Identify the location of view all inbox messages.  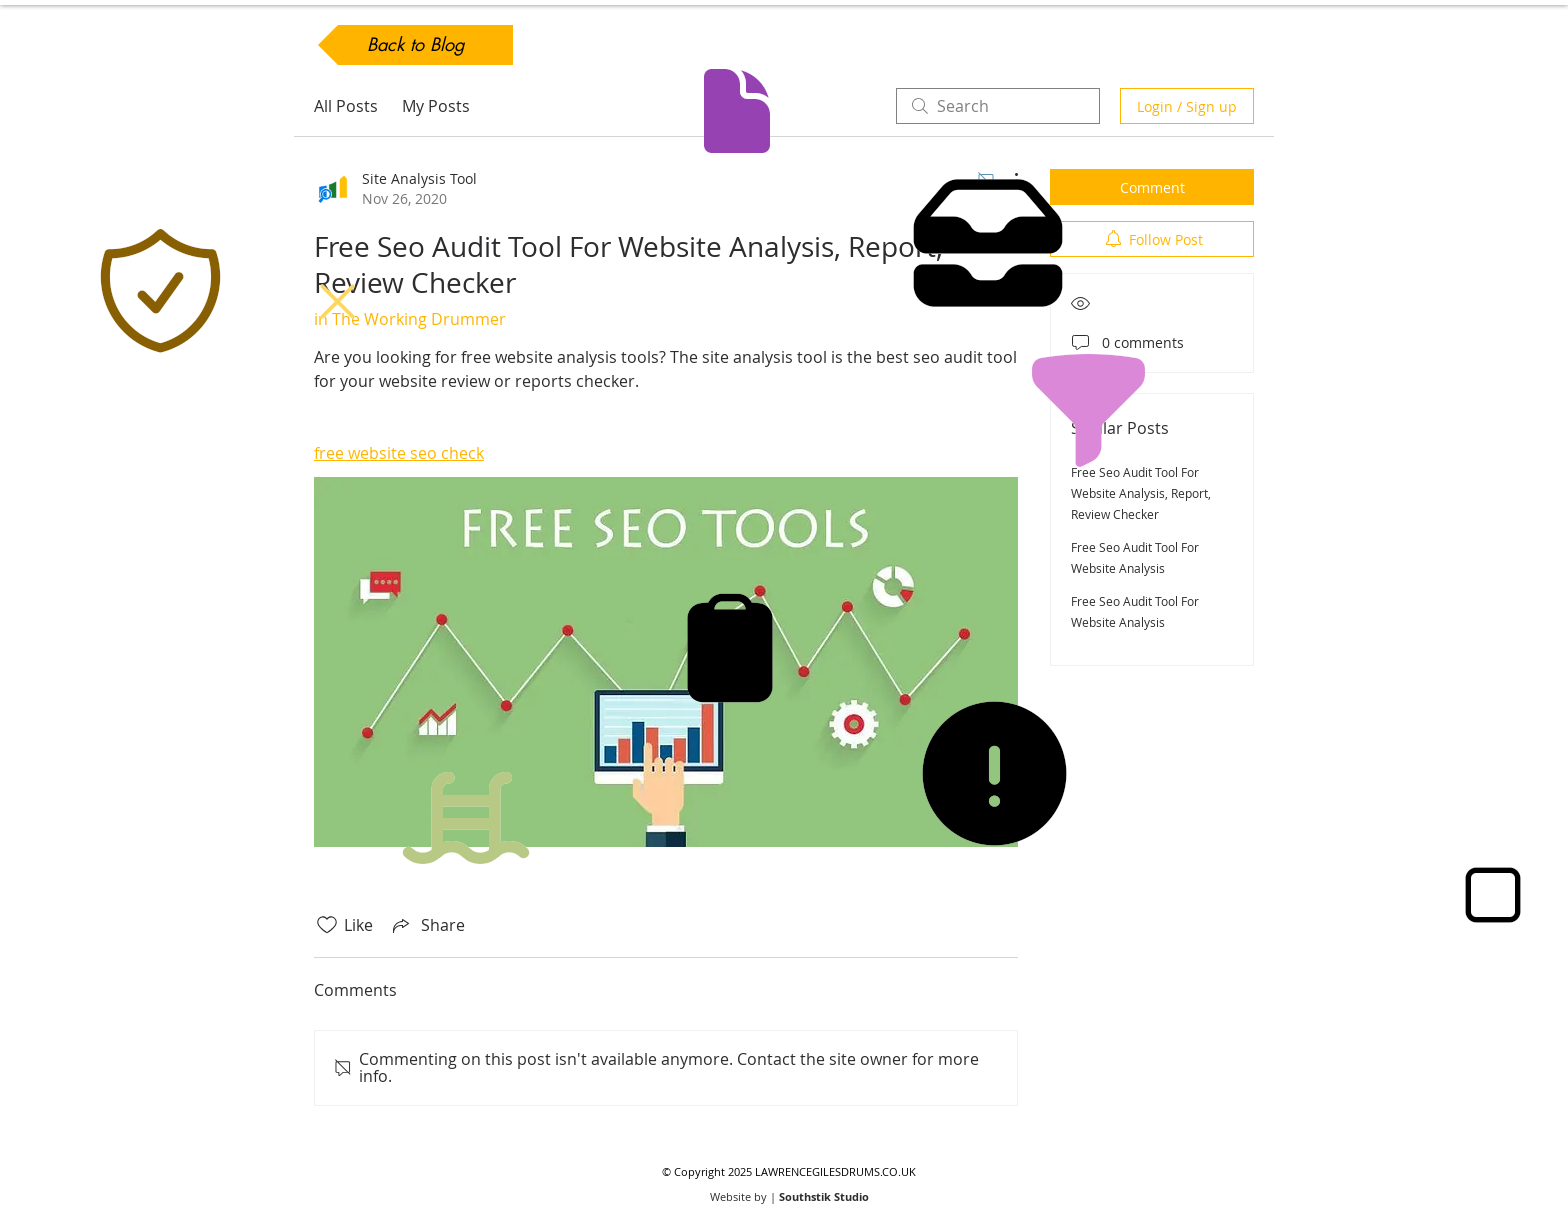
(988, 243).